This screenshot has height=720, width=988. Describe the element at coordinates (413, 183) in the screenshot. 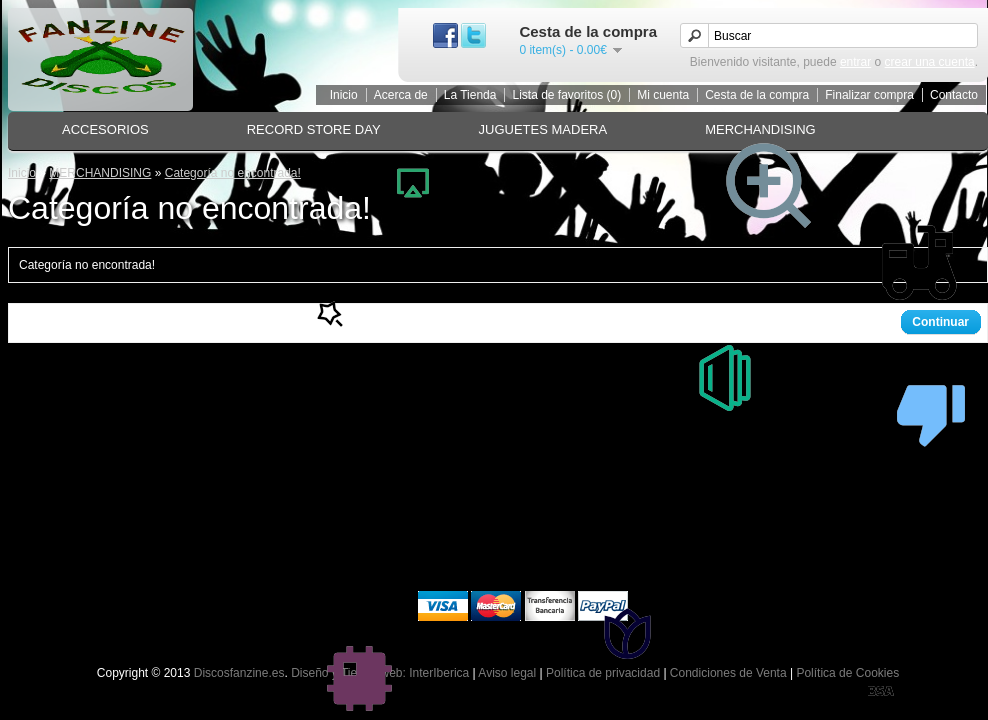

I see `stream content to an external display via airplay` at that location.